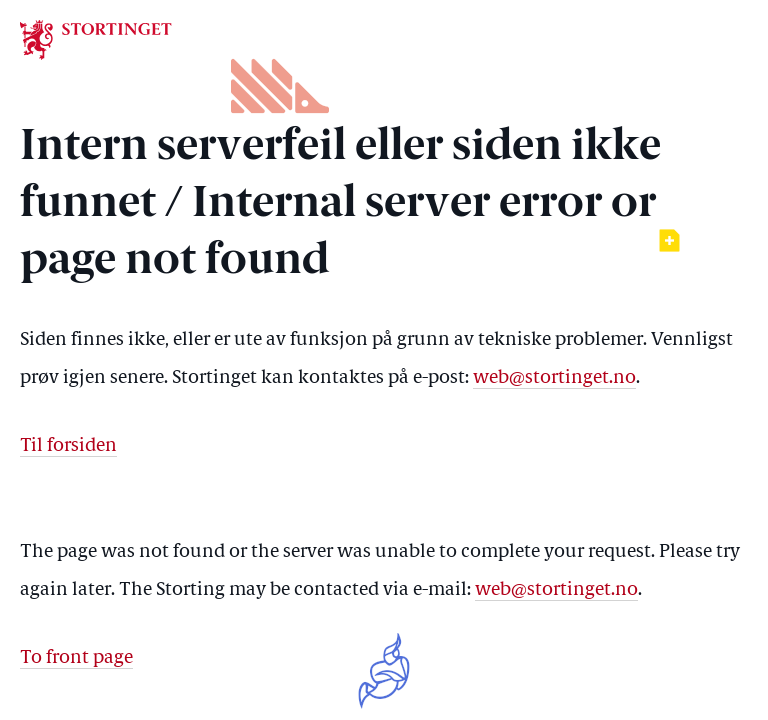 The image size is (768, 720). What do you see at coordinates (669, 240) in the screenshot?
I see `create a new file` at bounding box center [669, 240].